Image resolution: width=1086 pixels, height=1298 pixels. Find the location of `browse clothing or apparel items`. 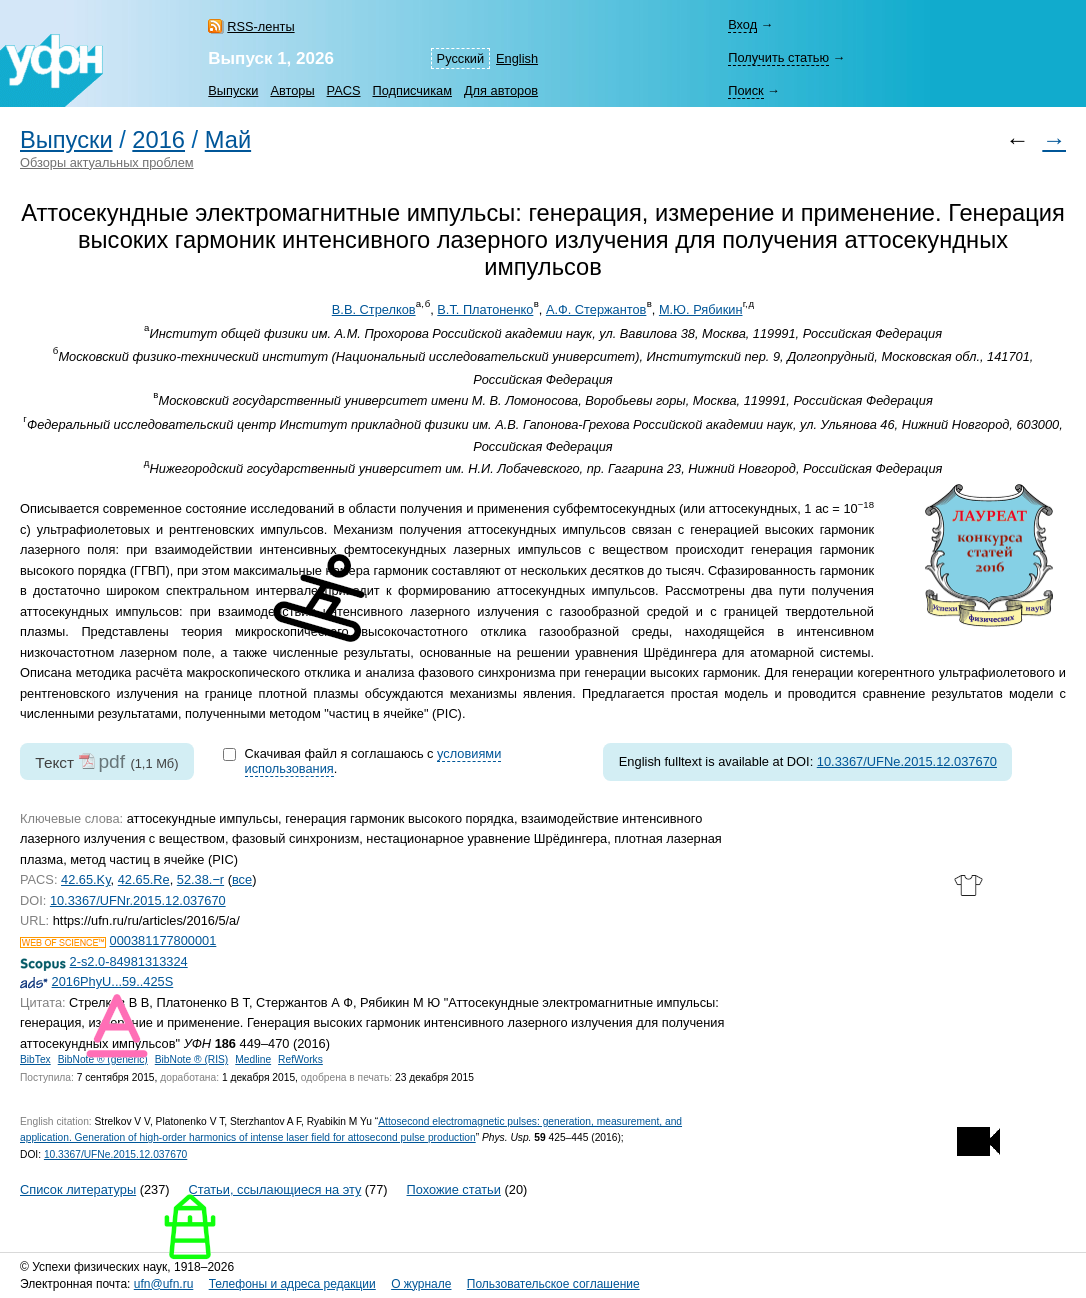

browse clothing or apparel items is located at coordinates (968, 885).